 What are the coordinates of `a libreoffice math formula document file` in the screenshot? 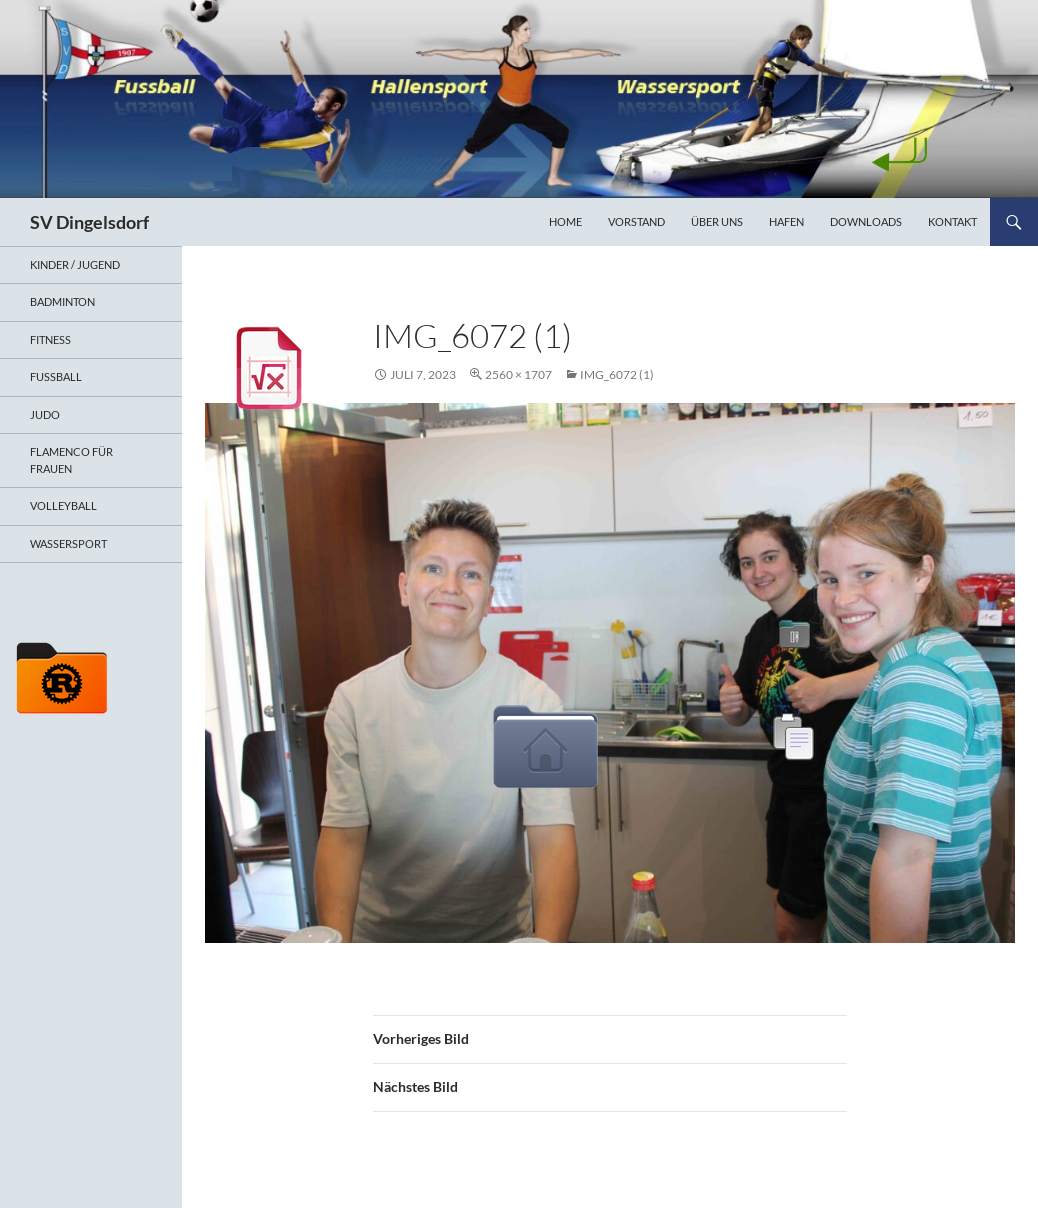 It's located at (269, 368).